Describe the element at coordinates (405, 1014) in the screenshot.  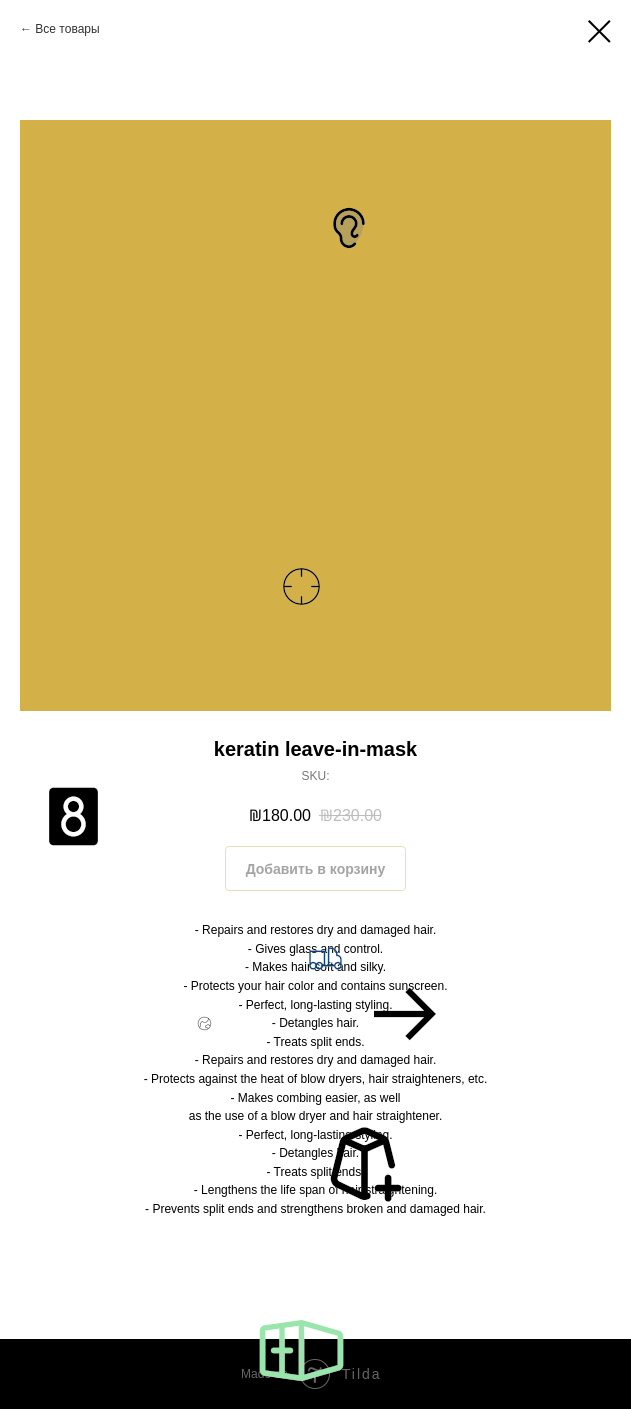
I see `navigate to the next item or page` at that location.